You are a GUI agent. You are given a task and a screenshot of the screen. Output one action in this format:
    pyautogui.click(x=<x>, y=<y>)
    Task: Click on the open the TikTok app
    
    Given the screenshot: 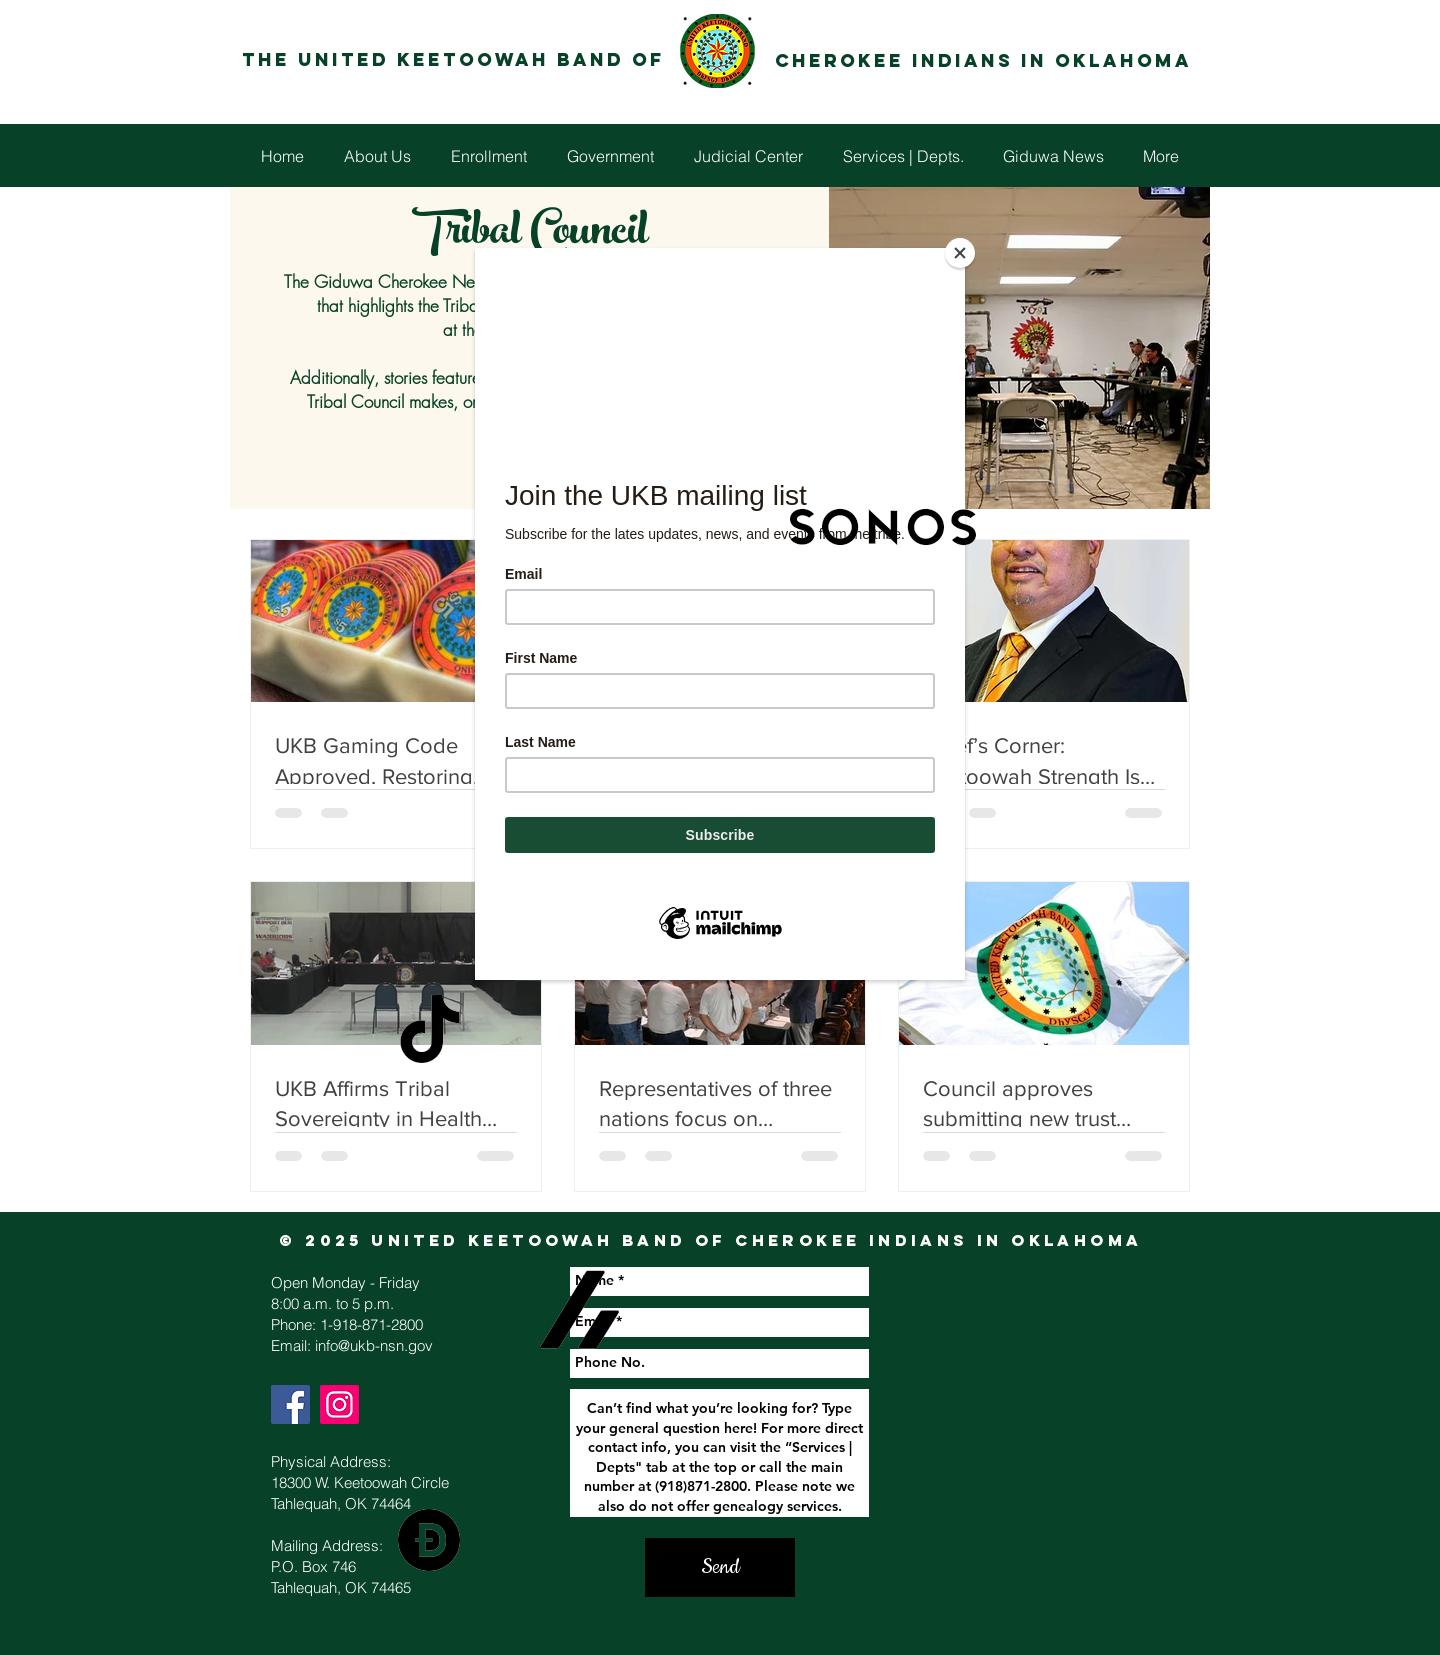 What is the action you would take?
    pyautogui.click(x=430, y=1029)
    